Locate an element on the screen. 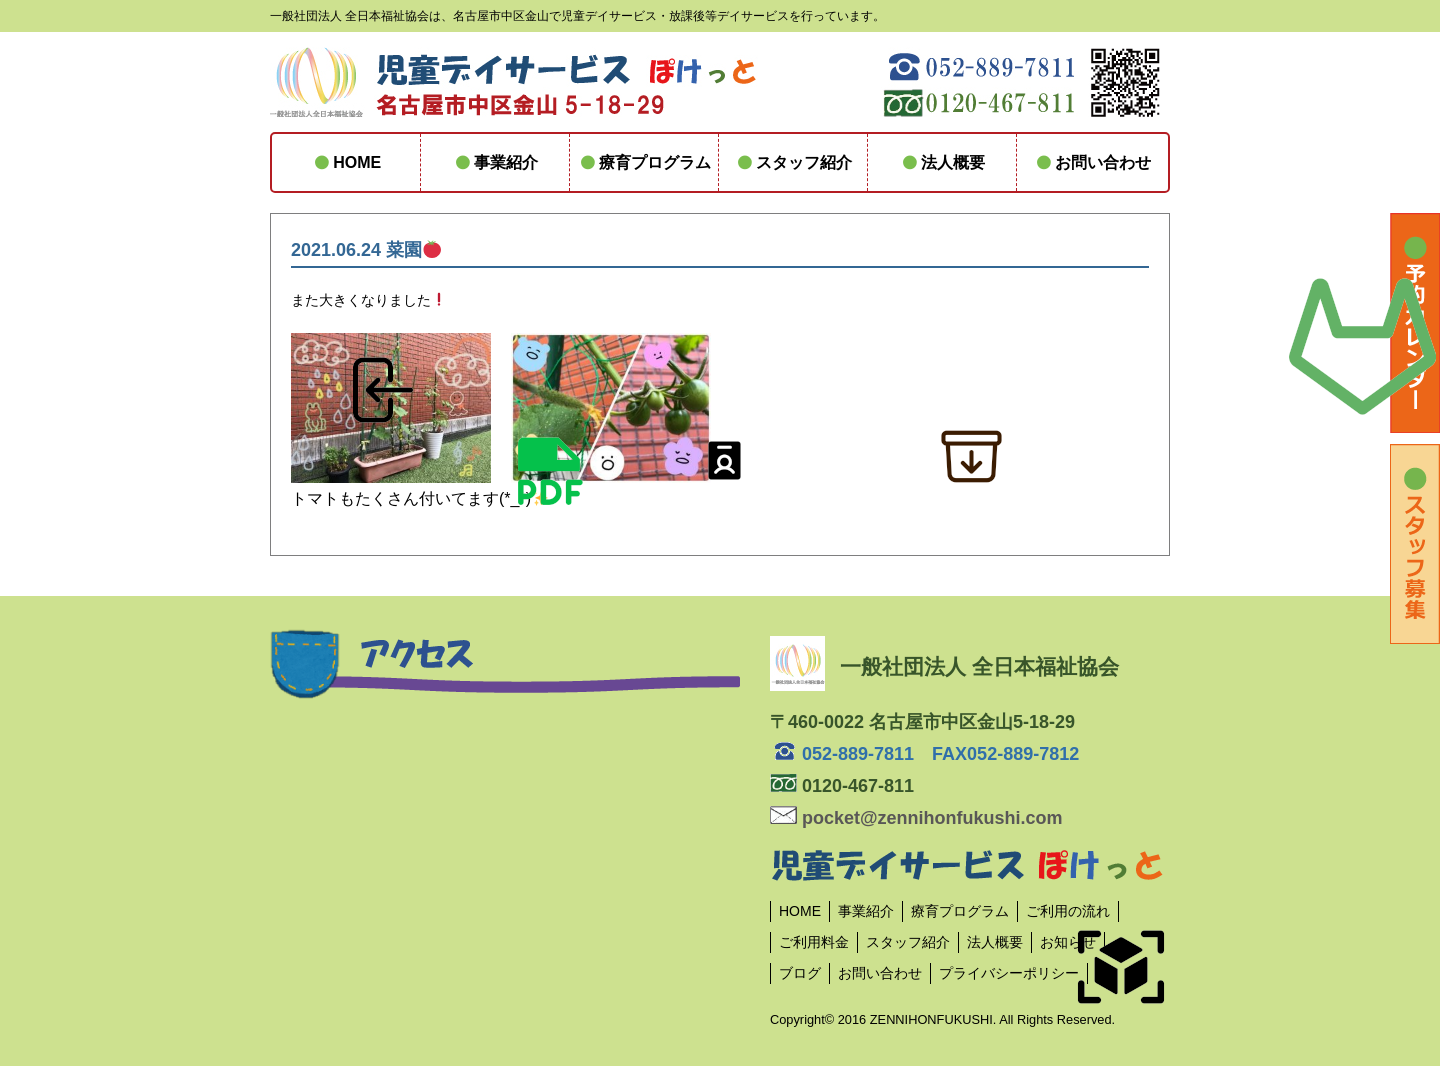 The height and width of the screenshot is (1066, 1440). log out of your account is located at coordinates (378, 390).